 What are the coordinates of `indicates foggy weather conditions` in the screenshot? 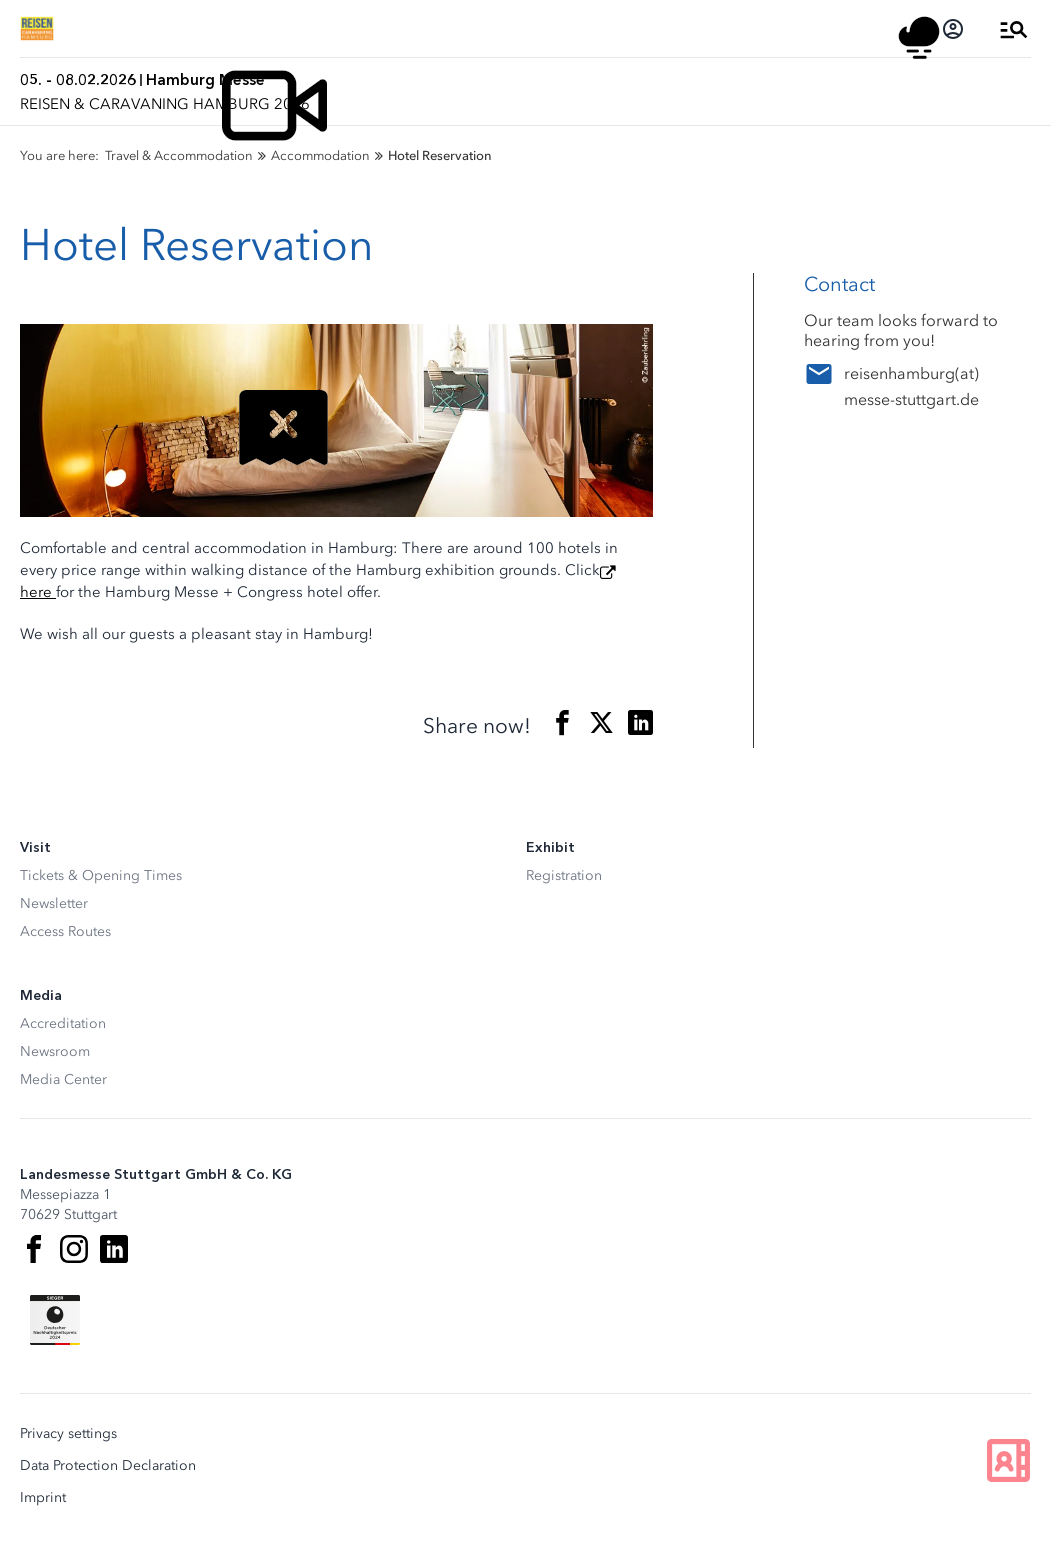 It's located at (919, 37).